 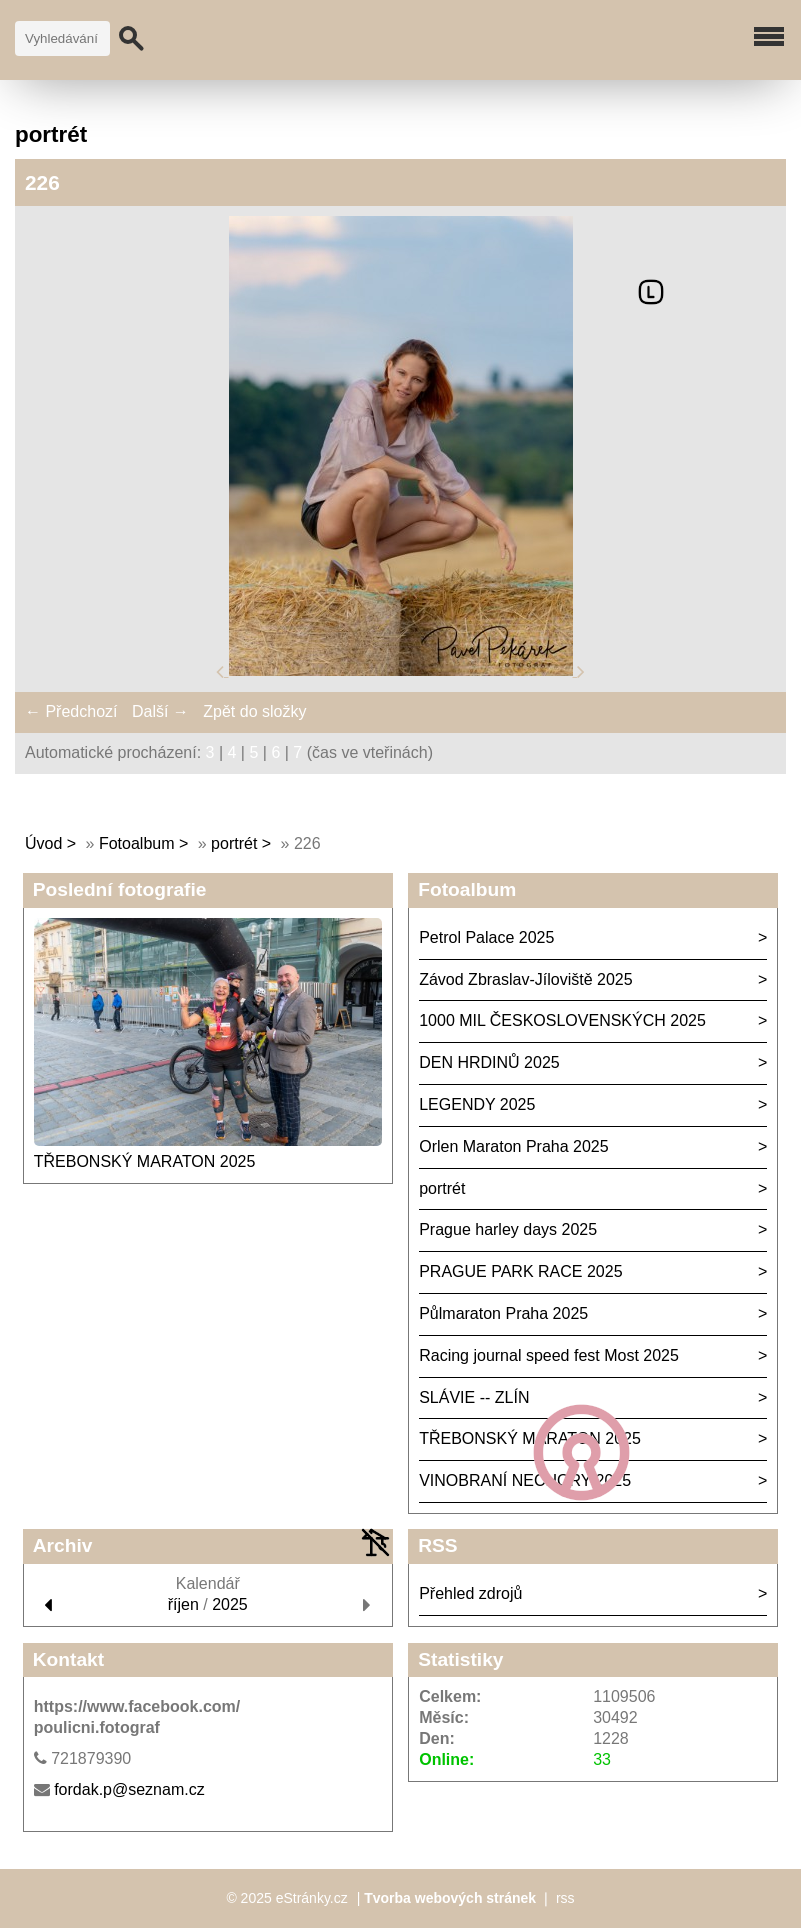 What do you see at coordinates (375, 1542) in the screenshot?
I see `construction crane disabled or unavailable` at bounding box center [375, 1542].